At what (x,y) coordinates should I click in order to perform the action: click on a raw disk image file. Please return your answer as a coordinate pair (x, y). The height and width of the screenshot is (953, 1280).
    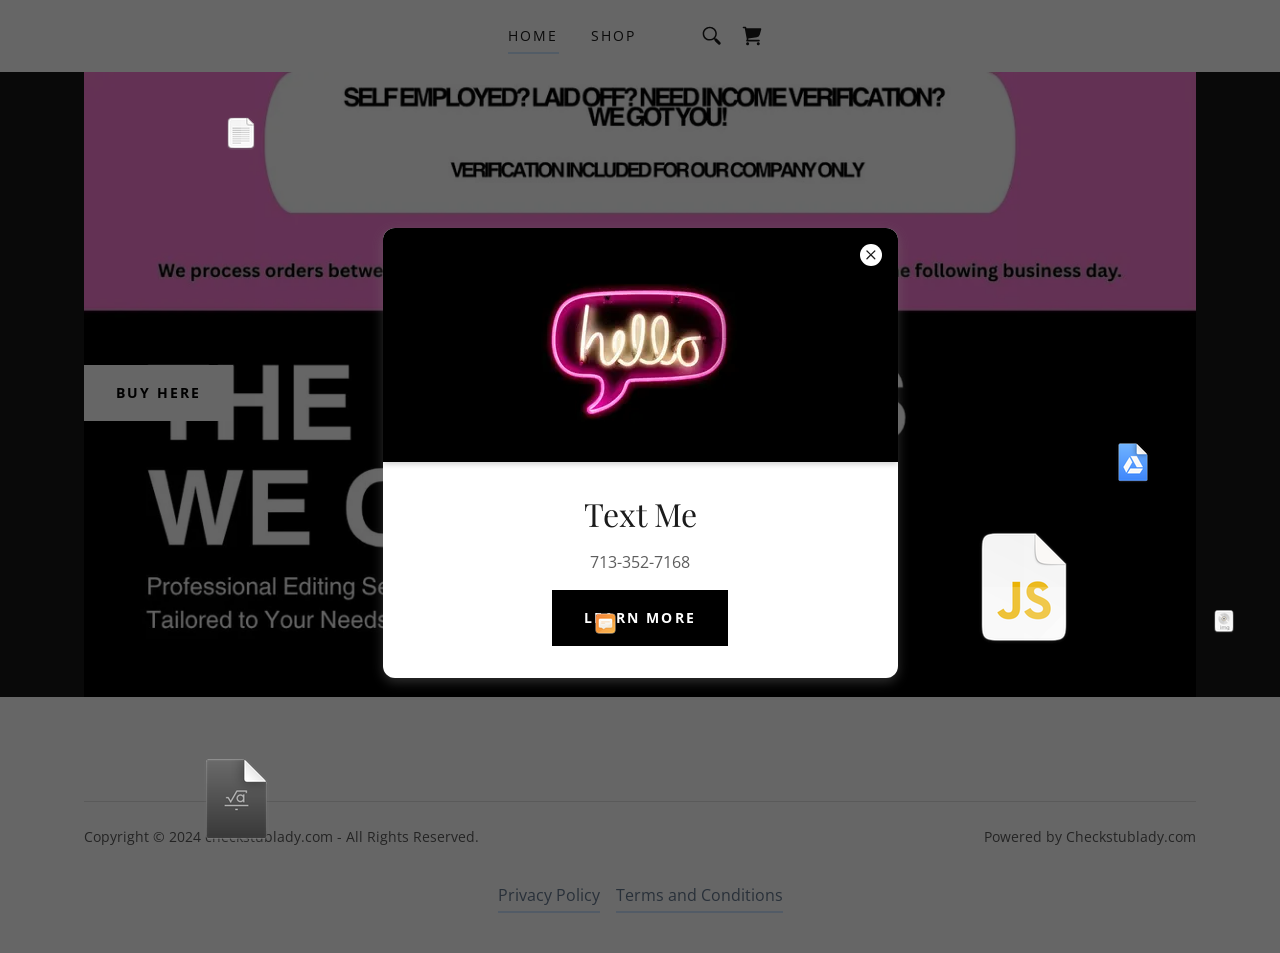
    Looking at the image, I should click on (1224, 621).